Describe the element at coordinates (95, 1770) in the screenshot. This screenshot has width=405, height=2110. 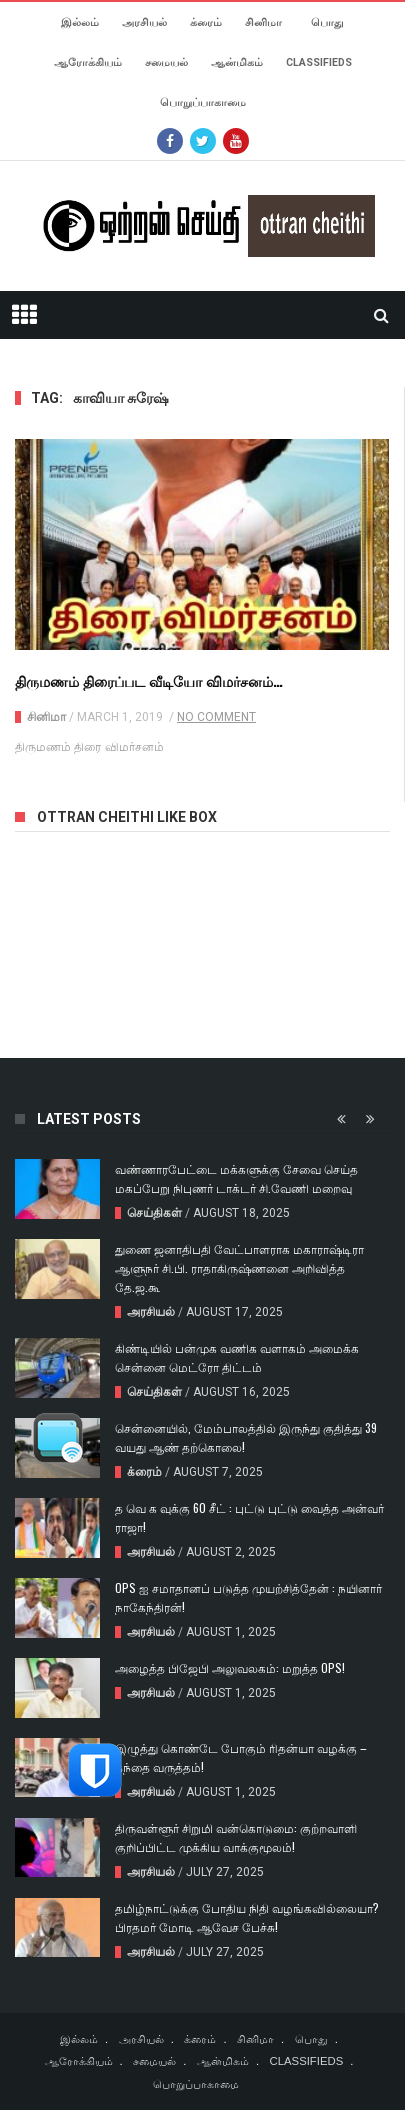
I see `open bitwarden password manager` at that location.